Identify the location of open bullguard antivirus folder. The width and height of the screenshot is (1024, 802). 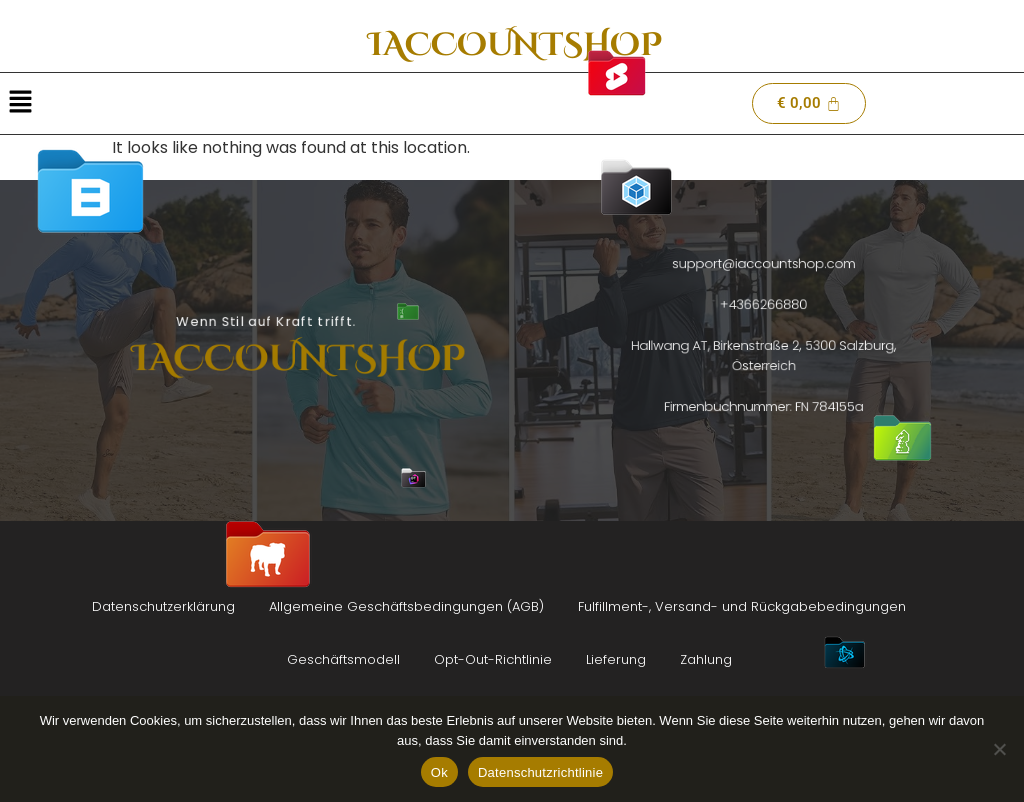
(267, 556).